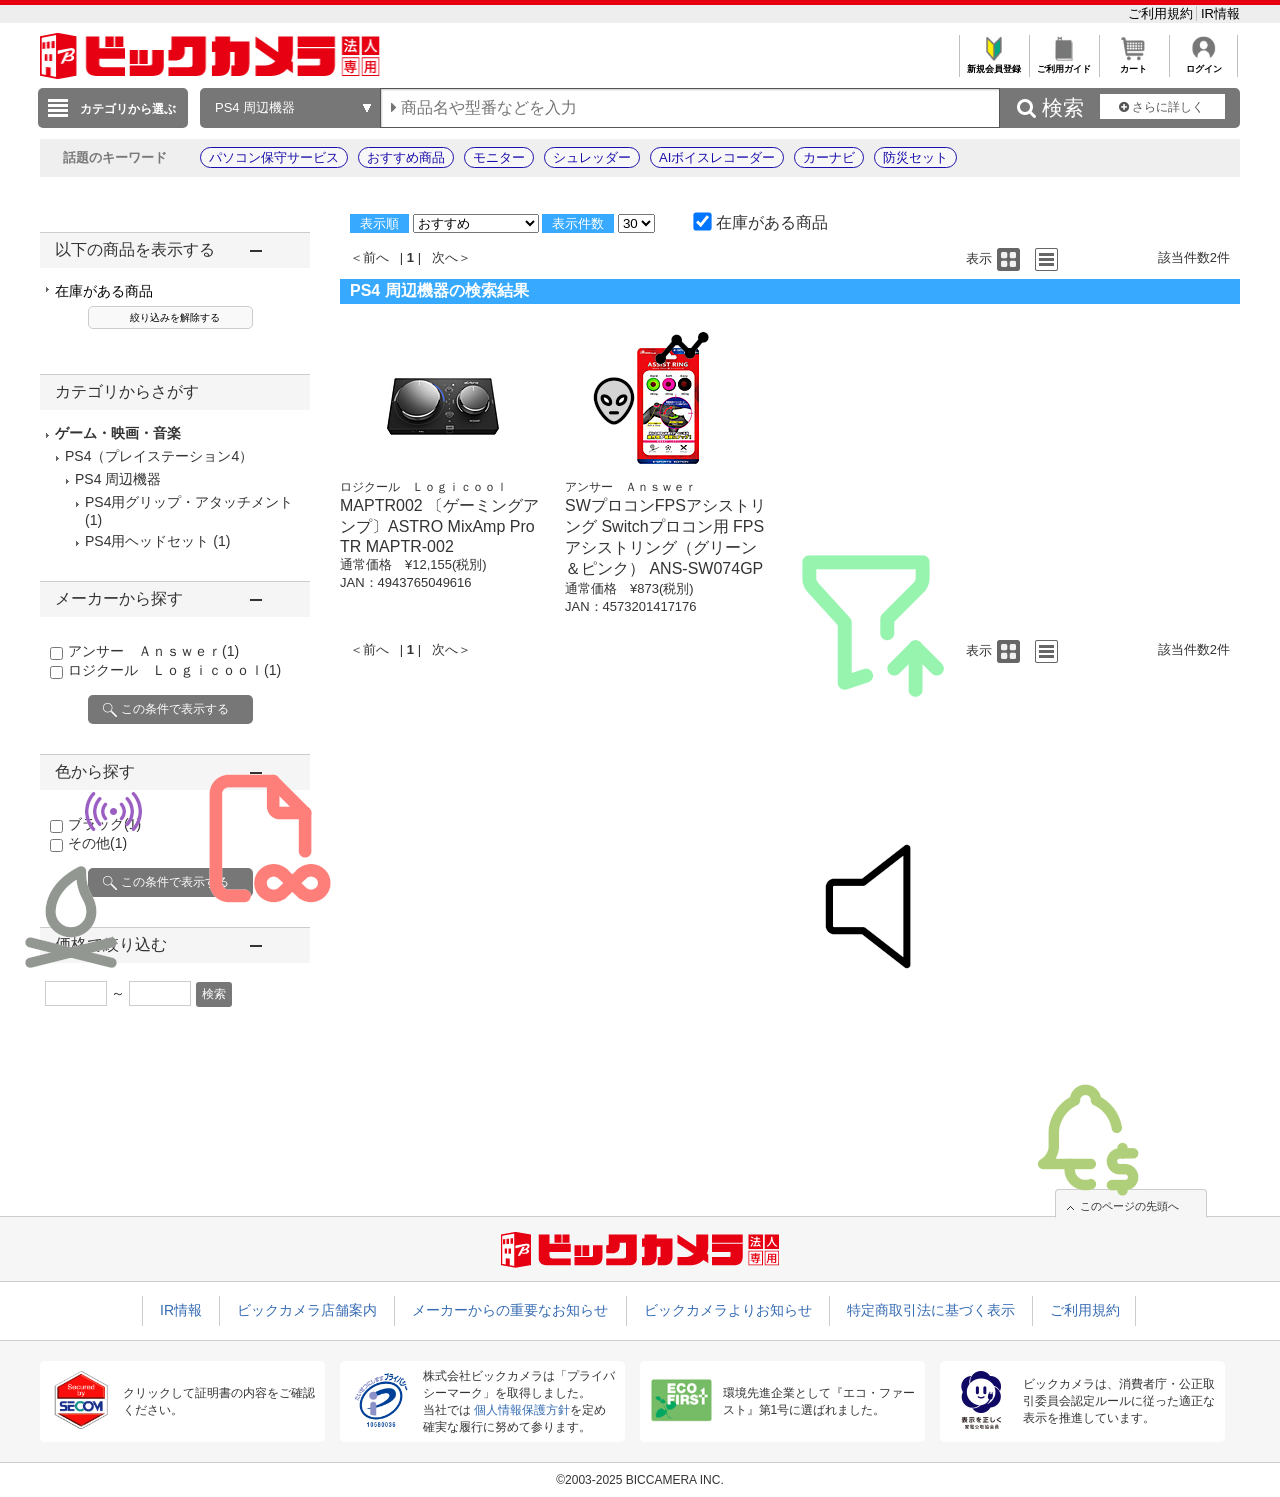 This screenshot has height=1497, width=1280. Describe the element at coordinates (682, 348) in the screenshot. I see `view activity timeline or history` at that location.